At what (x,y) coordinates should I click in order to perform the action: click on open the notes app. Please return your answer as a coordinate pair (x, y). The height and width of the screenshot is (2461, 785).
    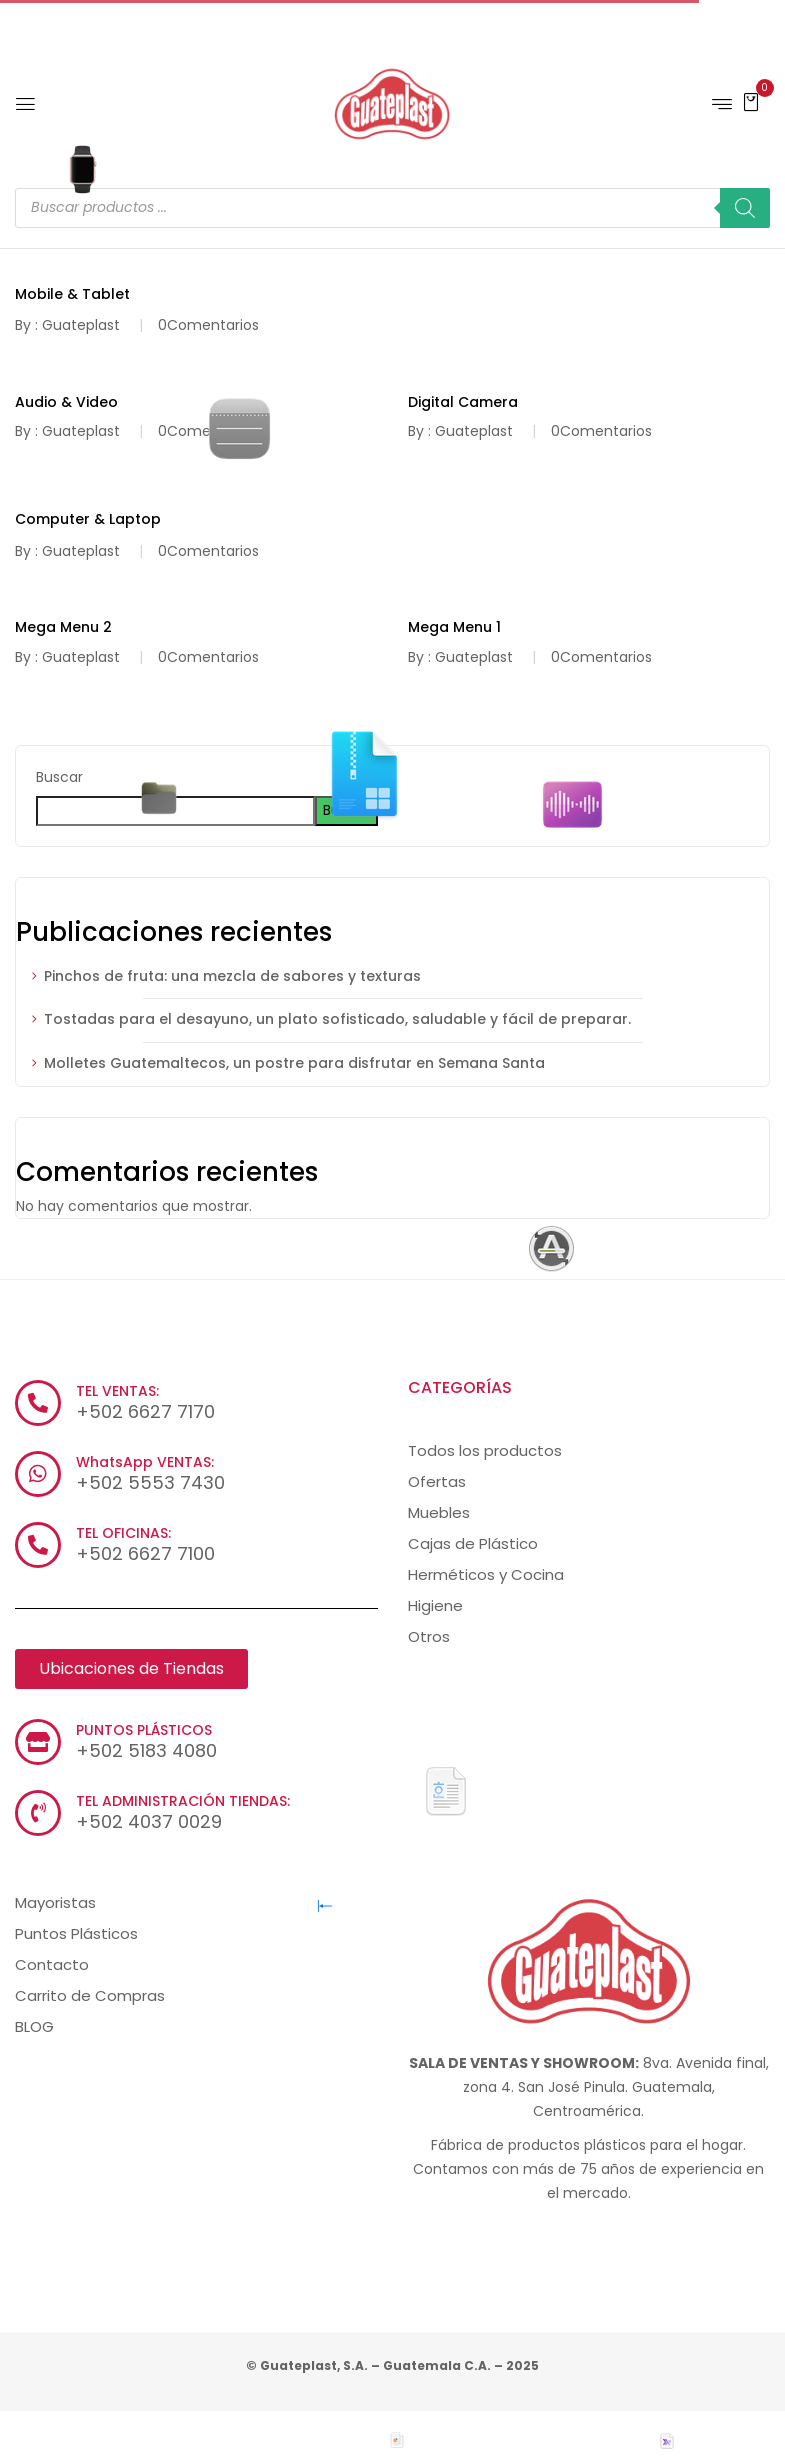
    Looking at the image, I should click on (239, 428).